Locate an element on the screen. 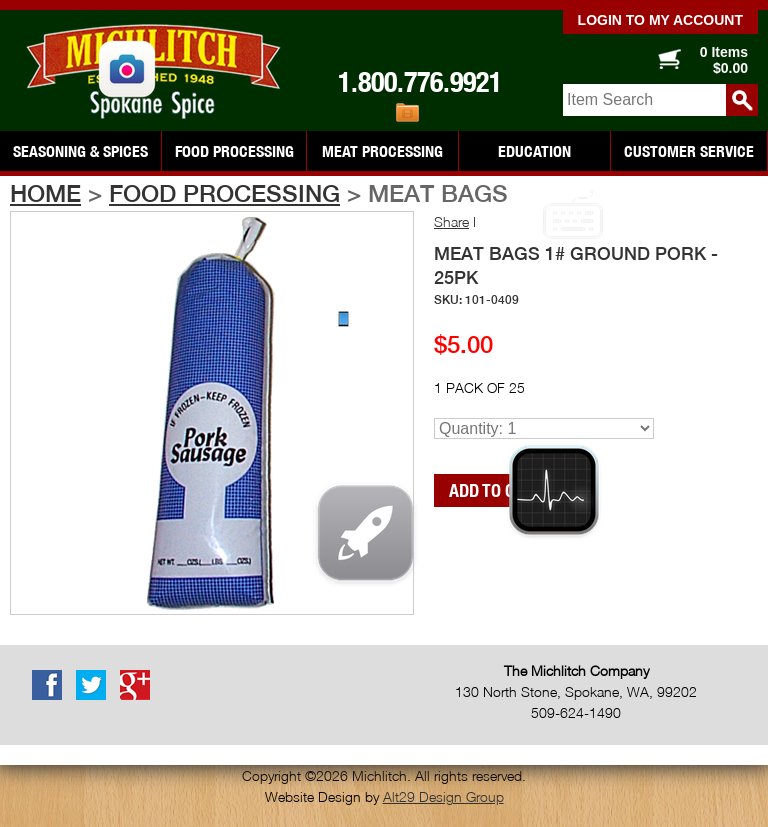  switch keyboard layout or language is located at coordinates (573, 215).